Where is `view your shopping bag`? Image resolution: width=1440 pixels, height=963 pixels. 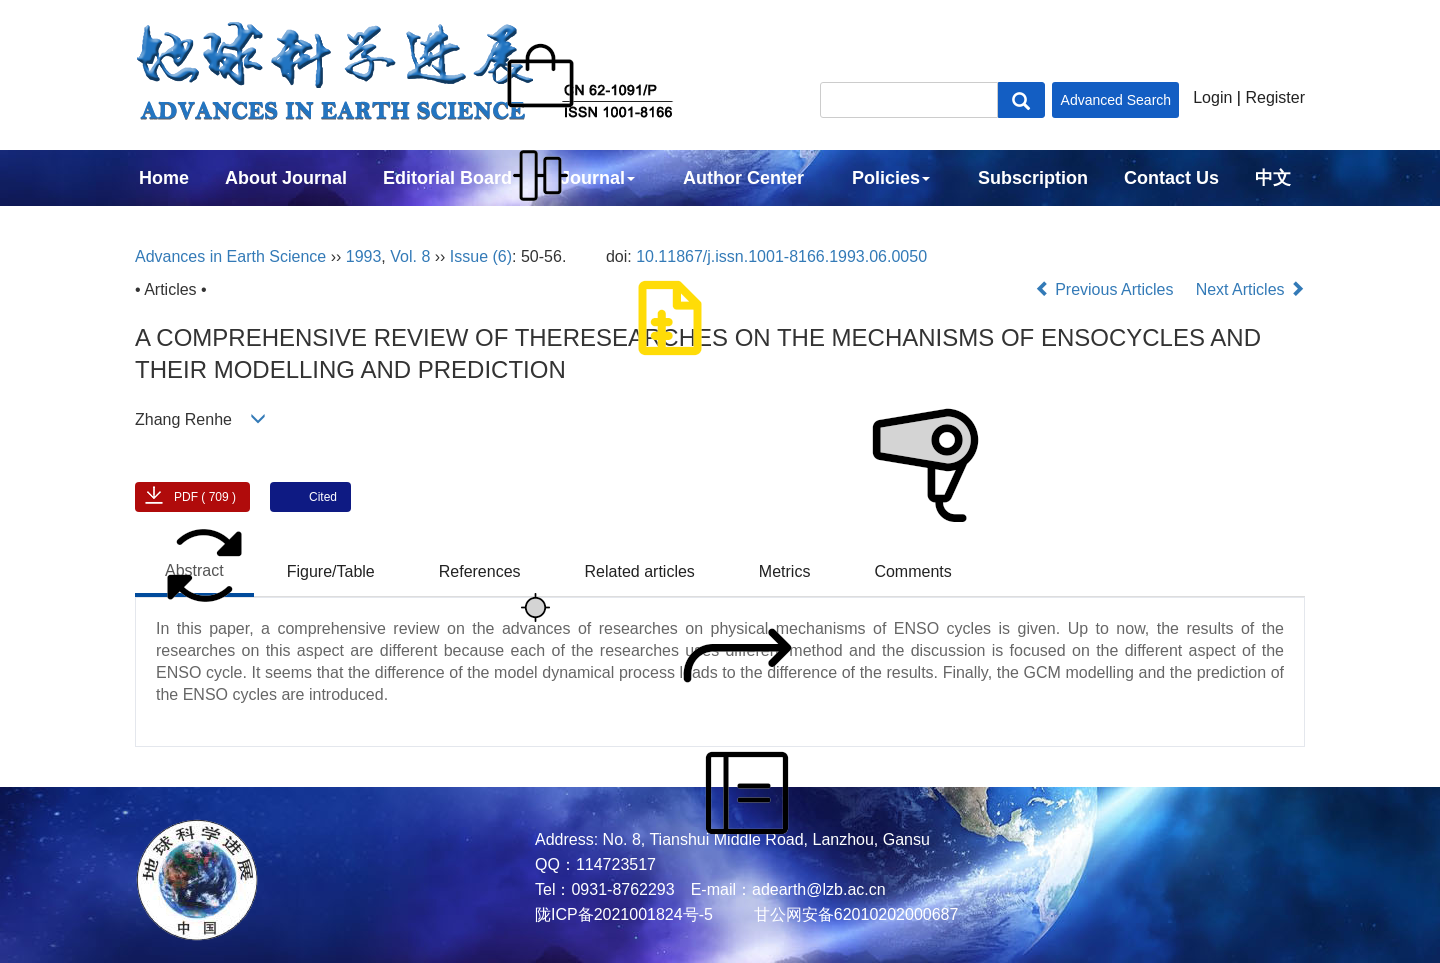 view your shopping bag is located at coordinates (540, 79).